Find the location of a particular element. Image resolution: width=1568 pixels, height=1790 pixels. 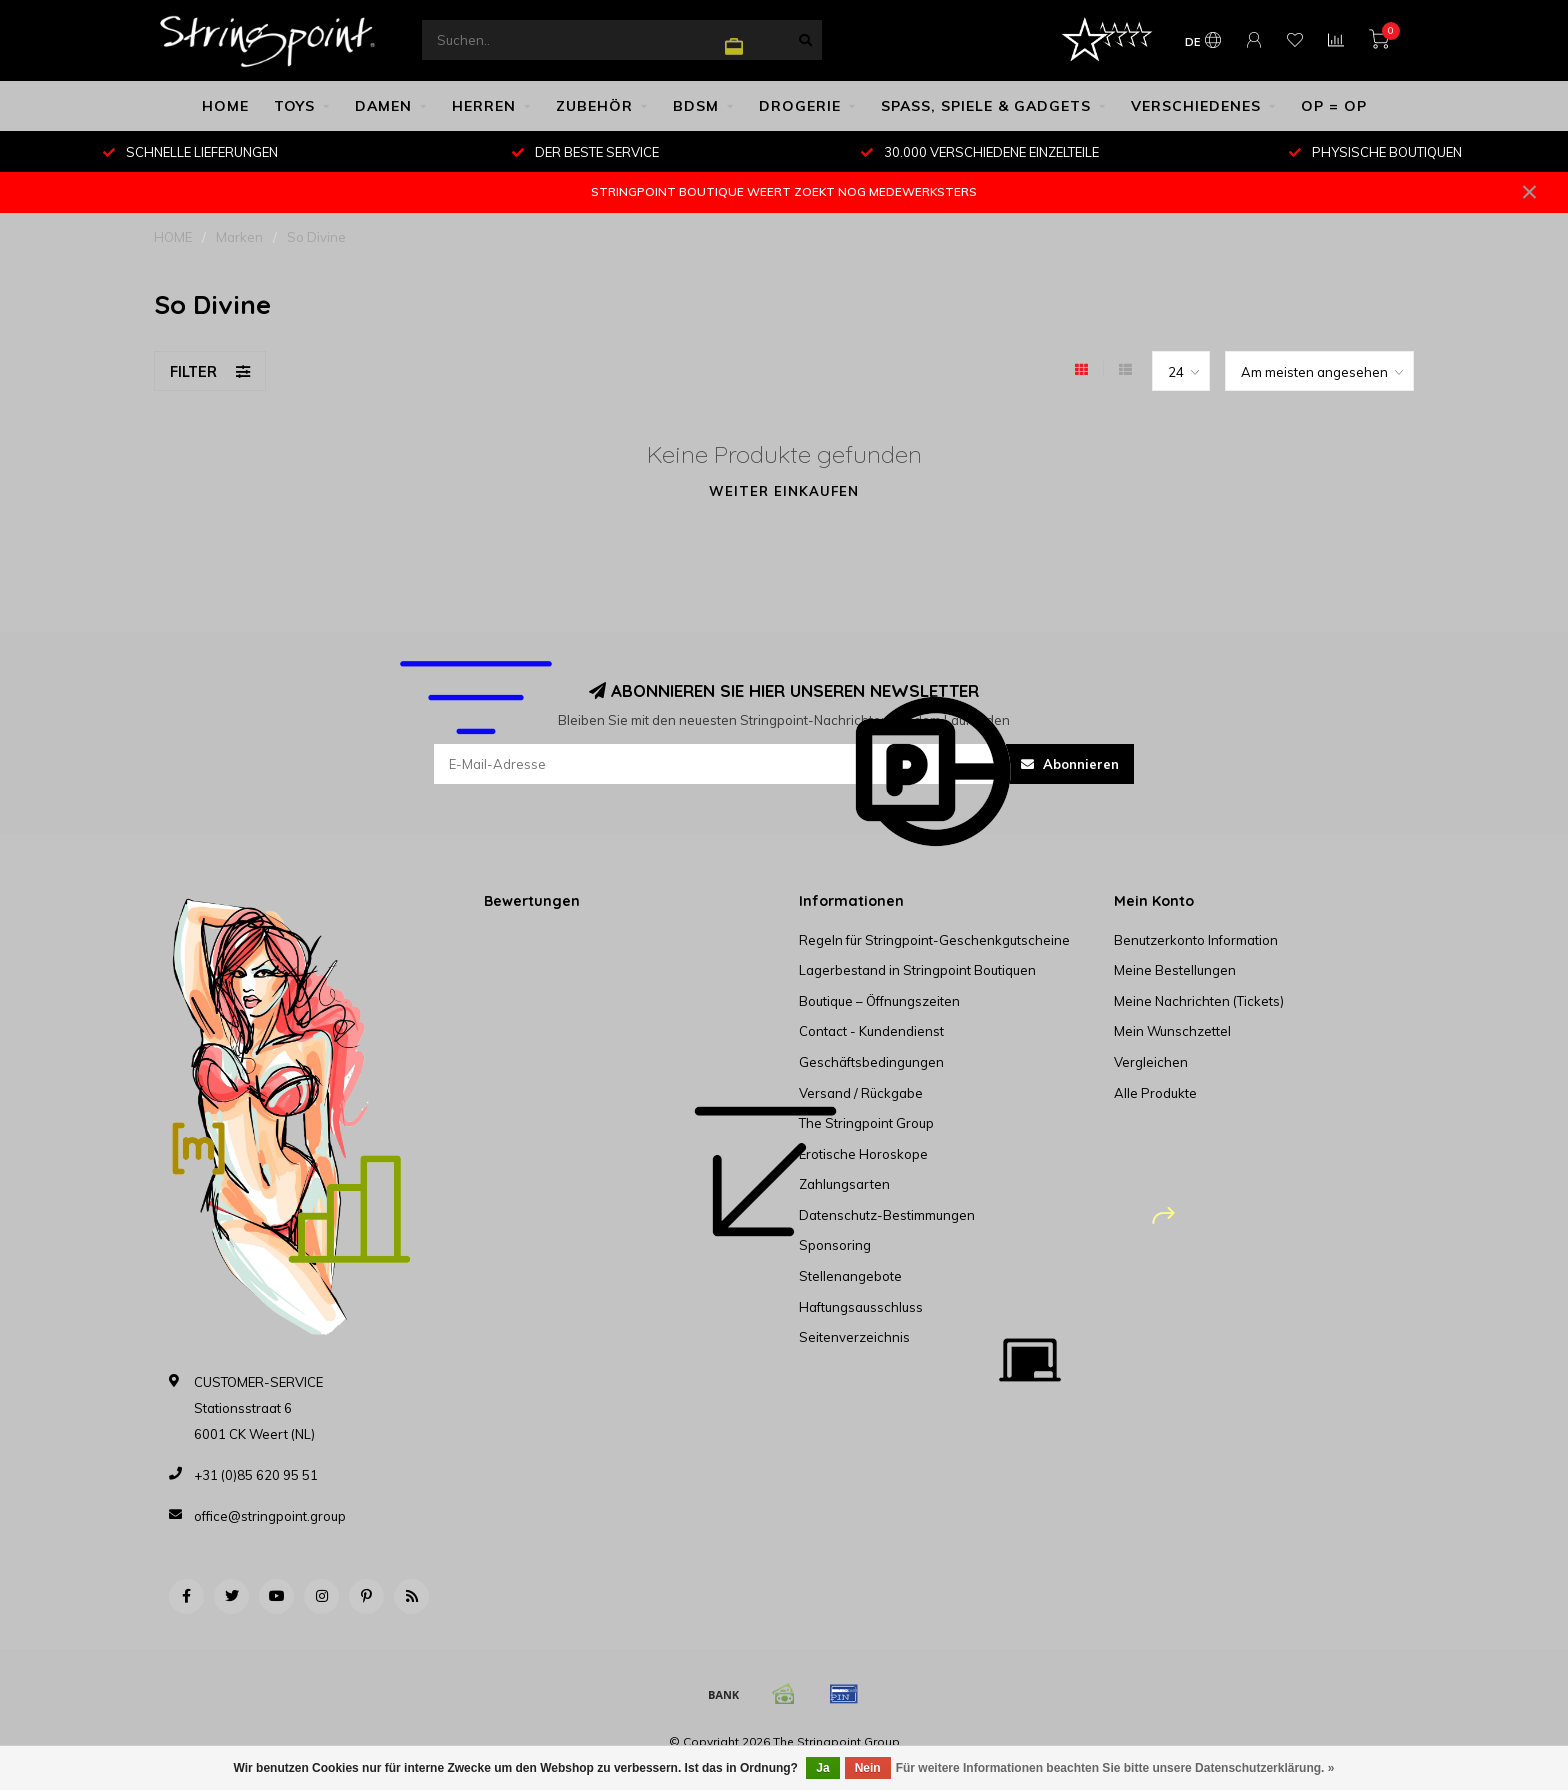

connect to matrix decentralized chat network is located at coordinates (198, 1148).